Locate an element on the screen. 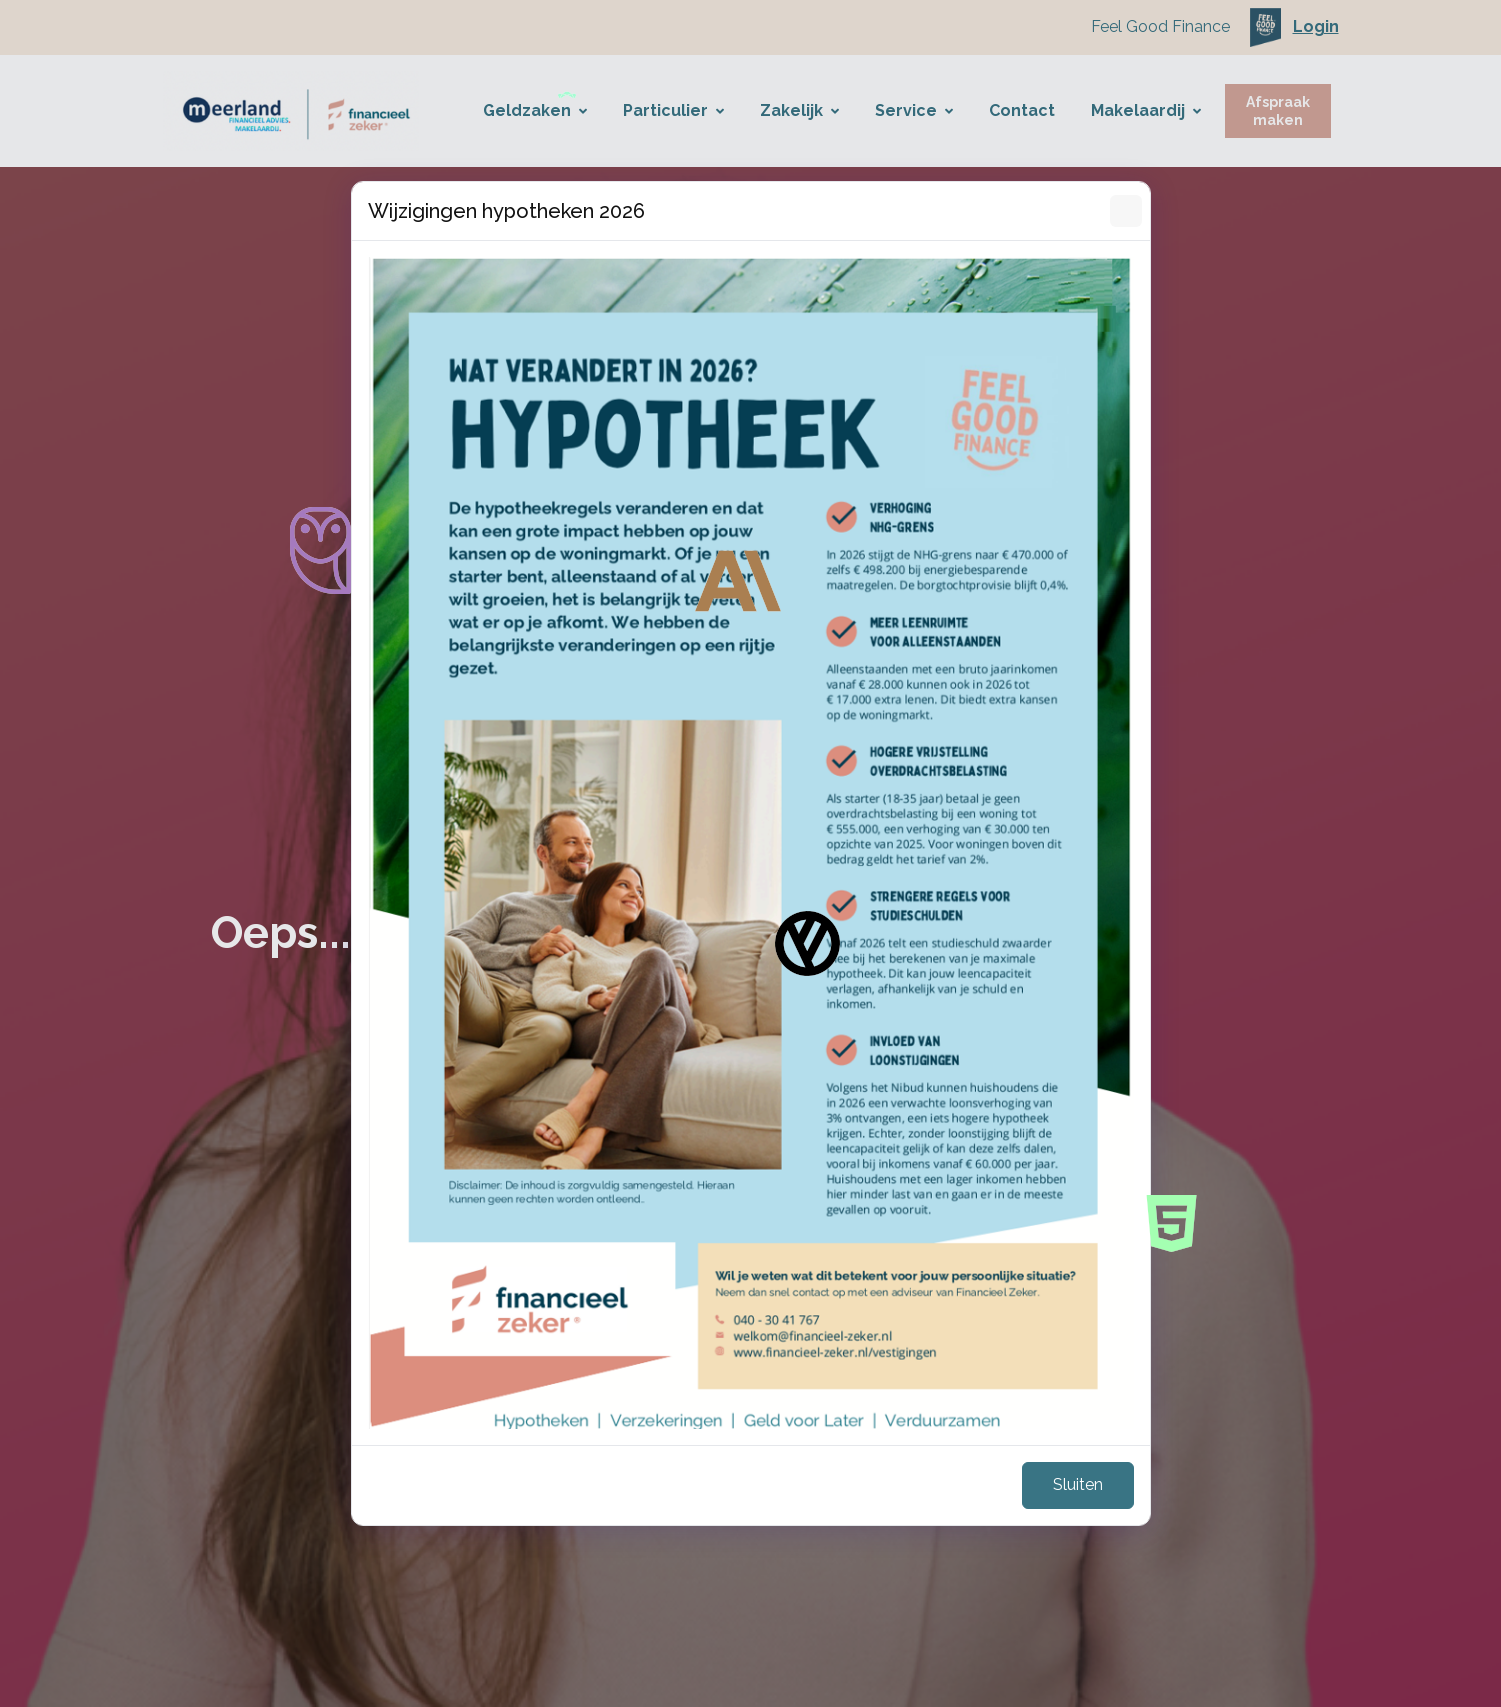 This screenshot has height=1707, width=1501. fozzy hosting service logo is located at coordinates (807, 943).